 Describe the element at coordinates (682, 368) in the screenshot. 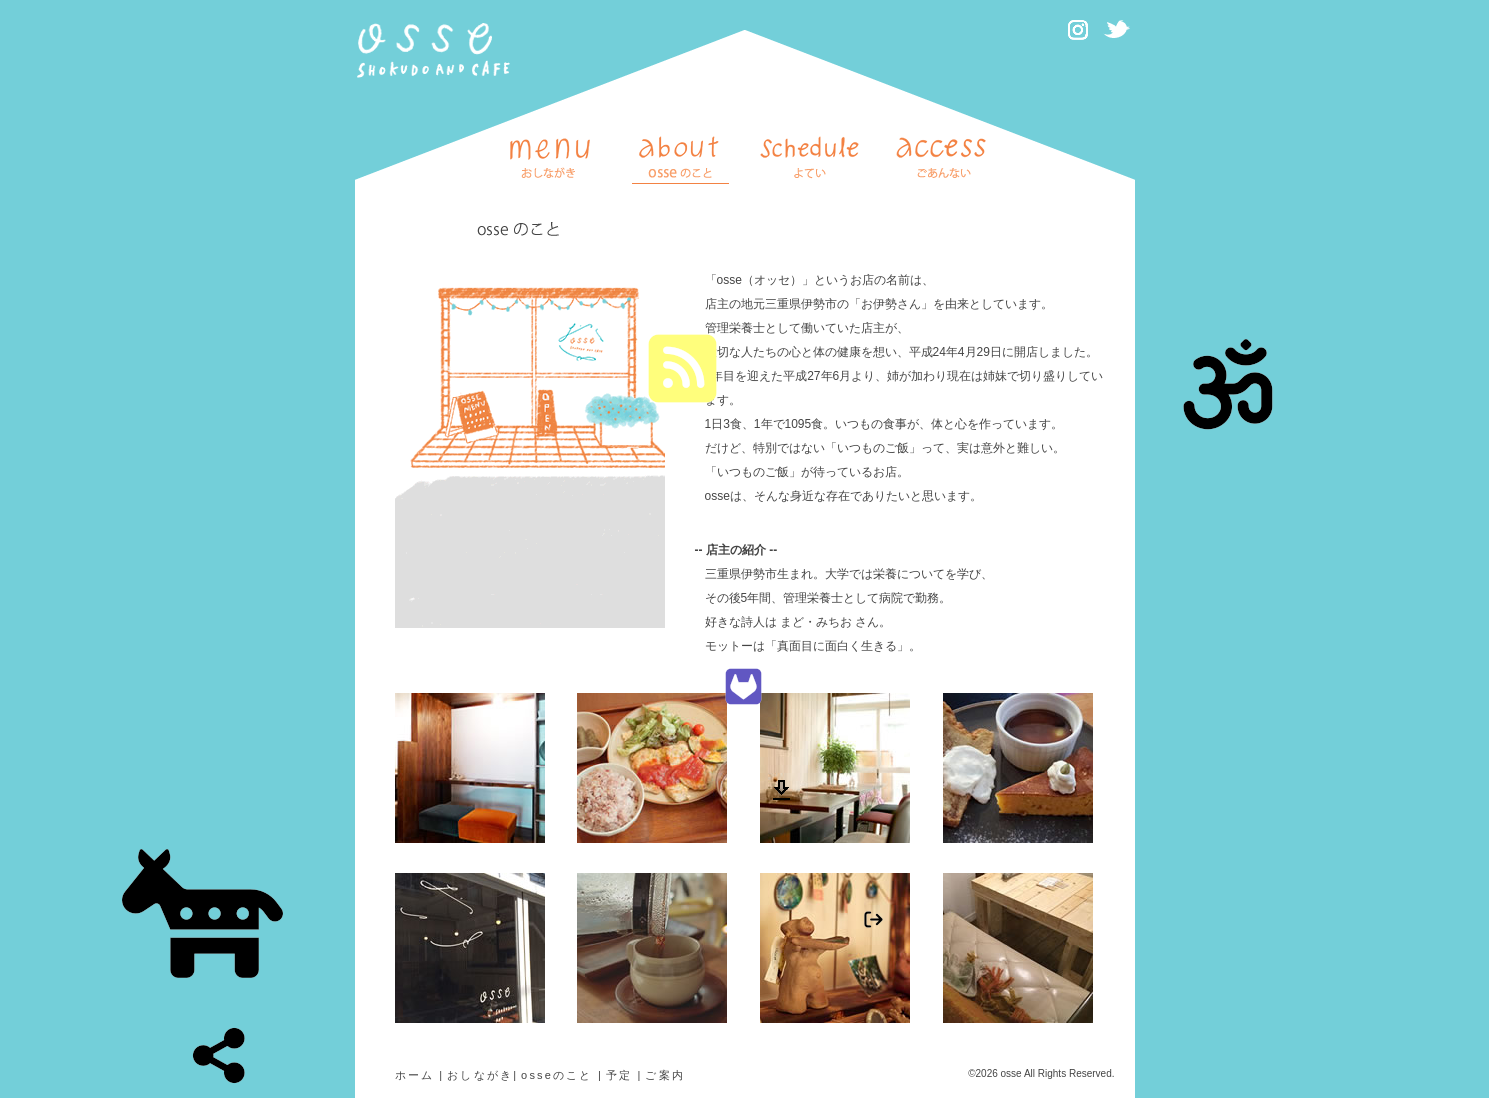

I see `subscribe to RSS feed` at that location.